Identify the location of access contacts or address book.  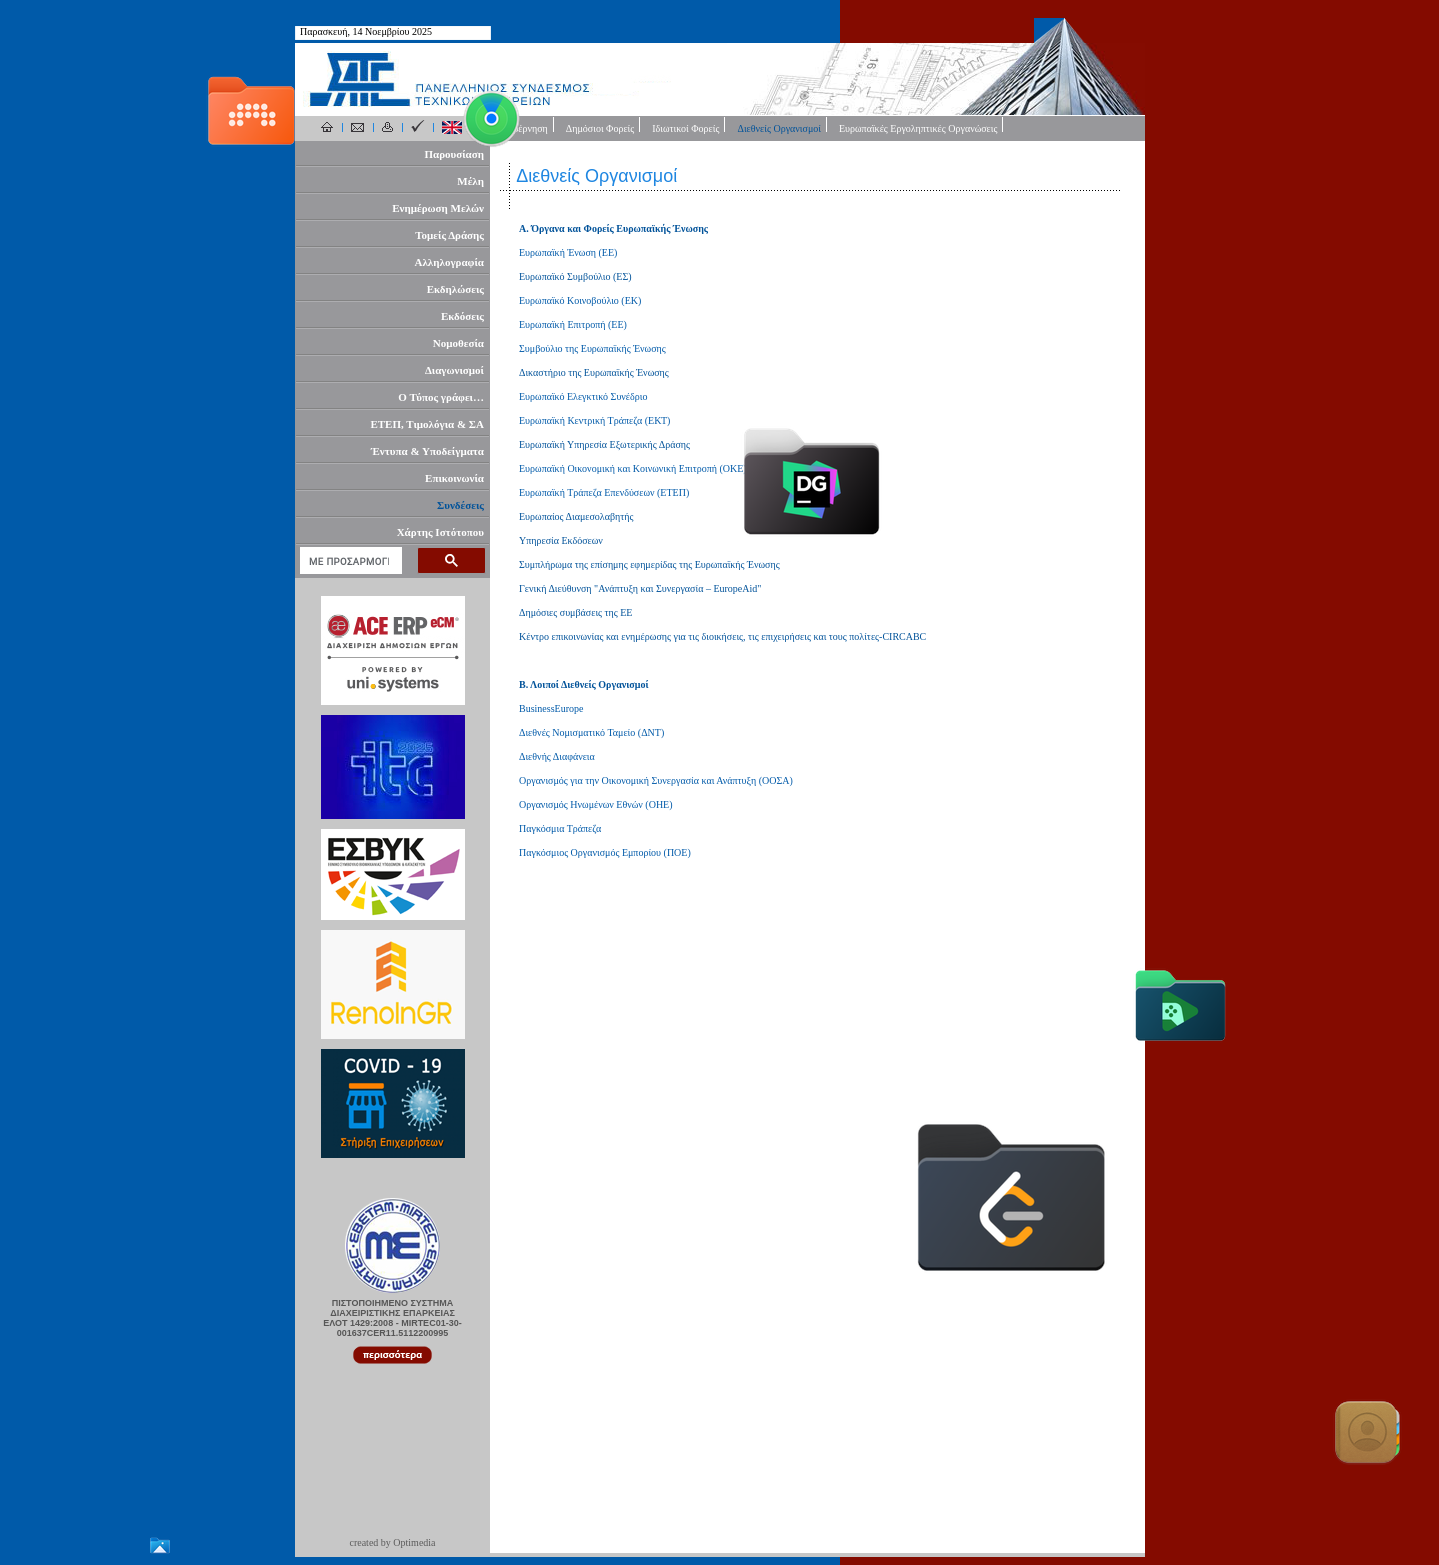
(1366, 1432).